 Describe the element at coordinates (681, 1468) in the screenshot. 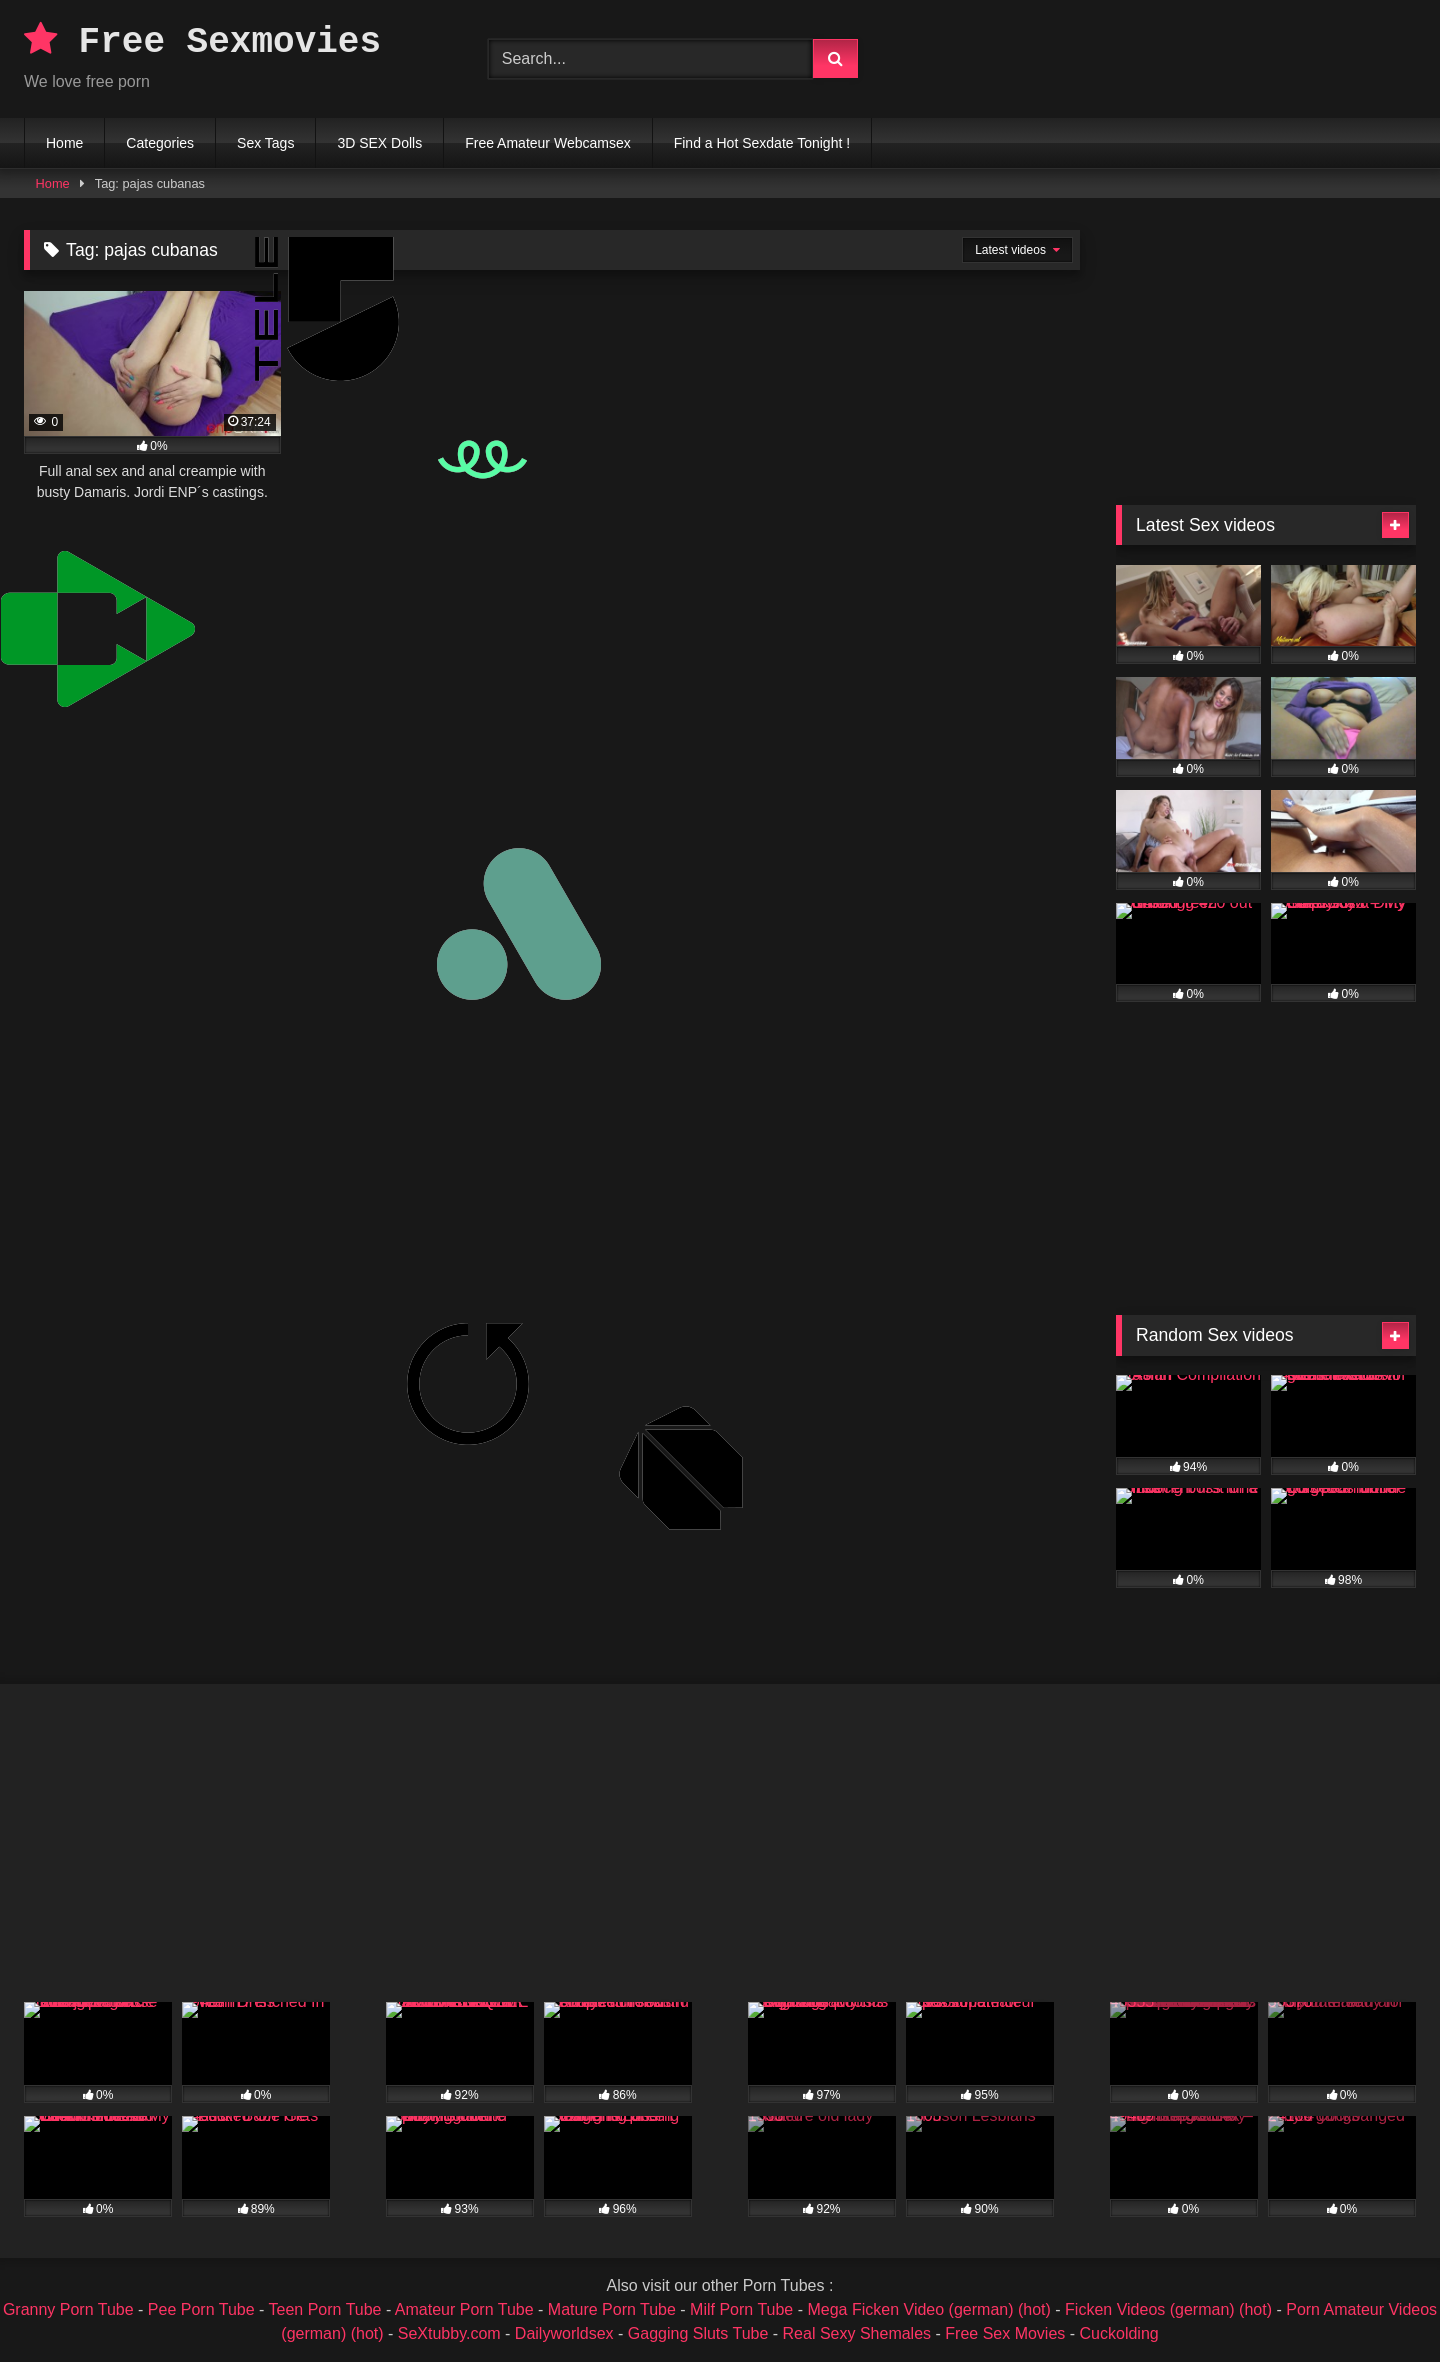

I see `dart programming language logo` at that location.